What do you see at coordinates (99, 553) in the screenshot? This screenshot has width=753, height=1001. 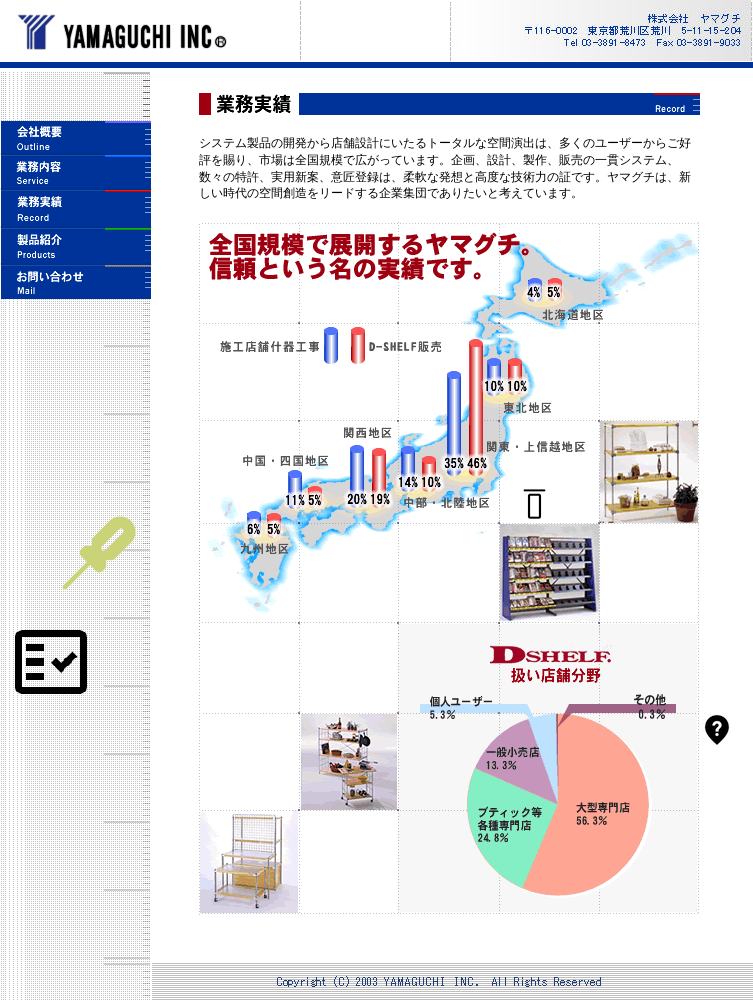 I see `access settings or configuration options` at bounding box center [99, 553].